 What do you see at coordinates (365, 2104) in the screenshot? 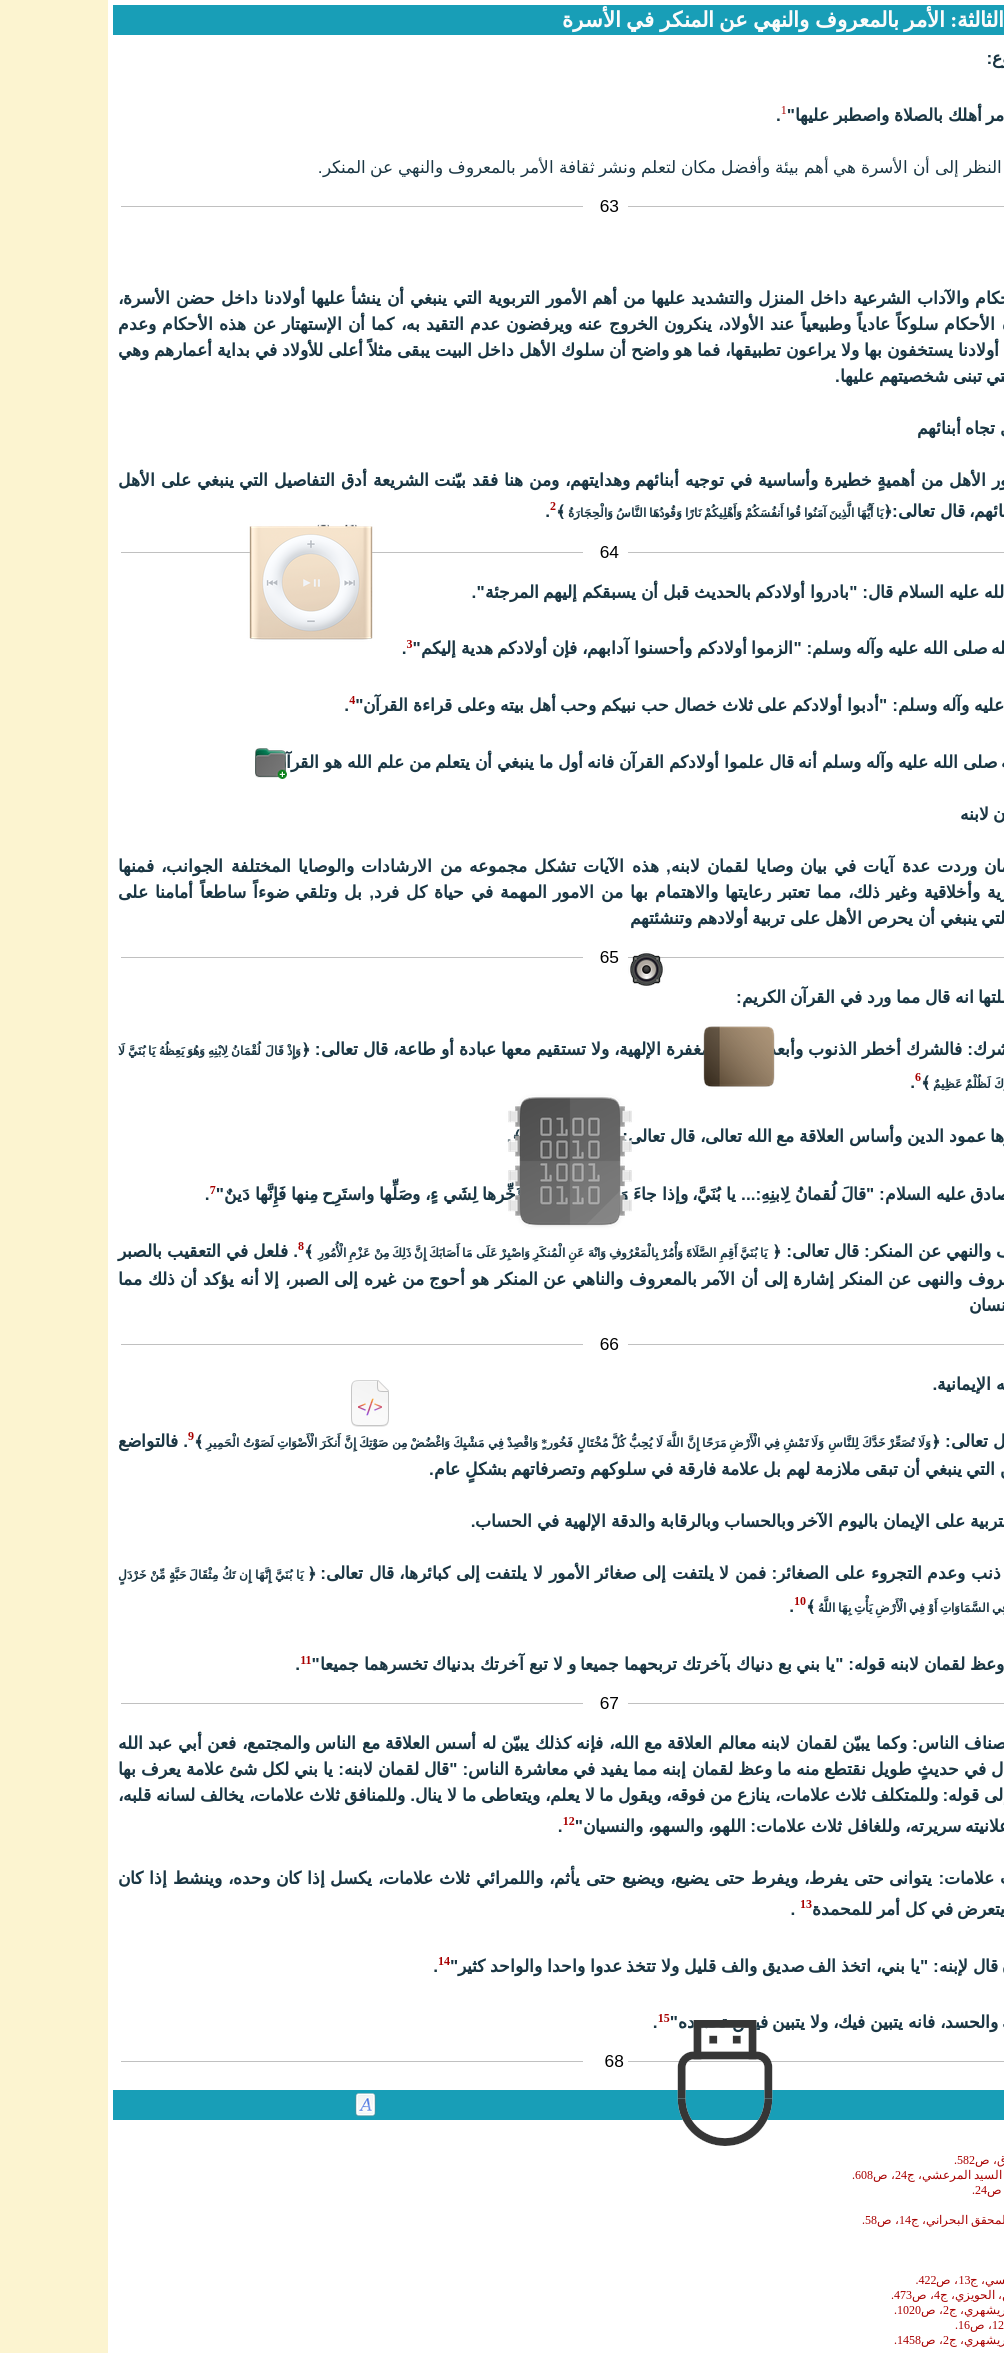
I see `open a font file` at bounding box center [365, 2104].